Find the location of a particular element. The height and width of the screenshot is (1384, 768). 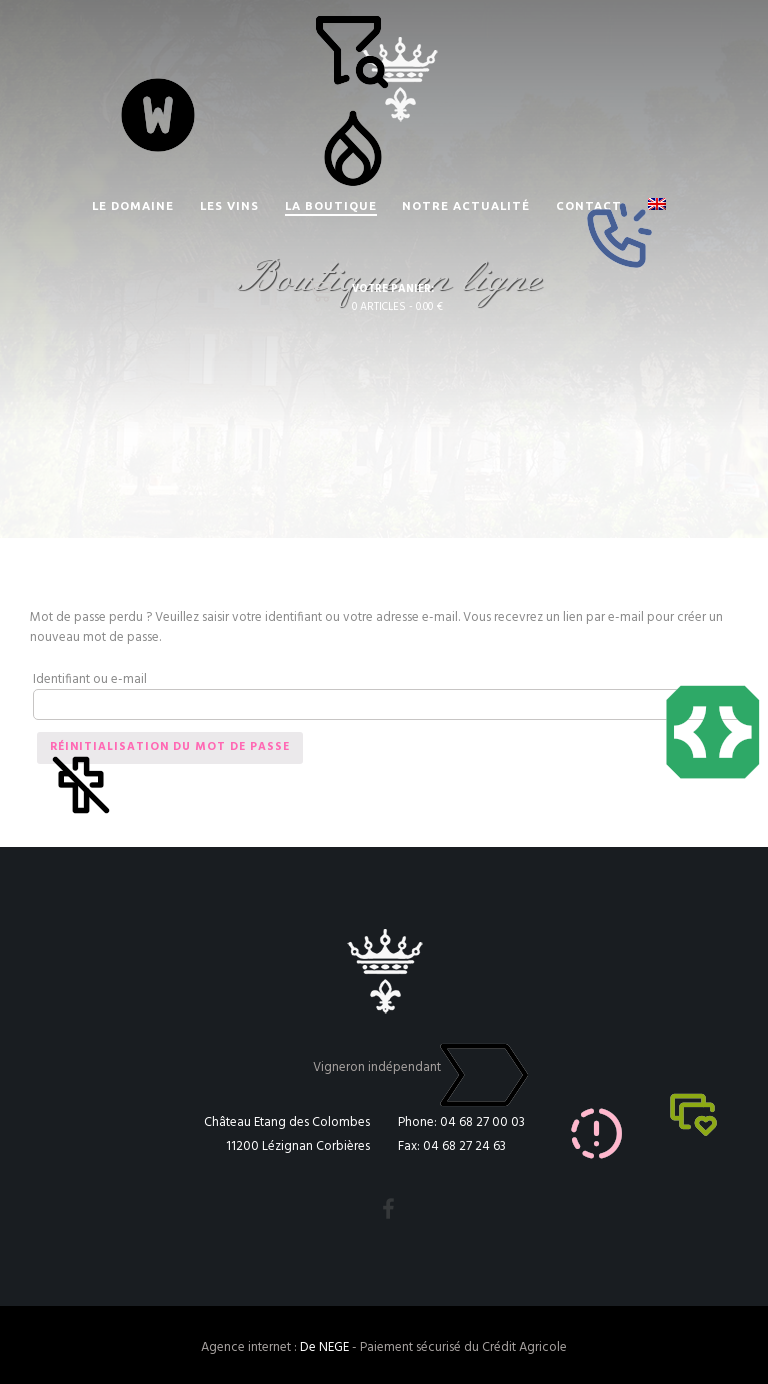

indicates active developer badge status on Discord is located at coordinates (713, 732).